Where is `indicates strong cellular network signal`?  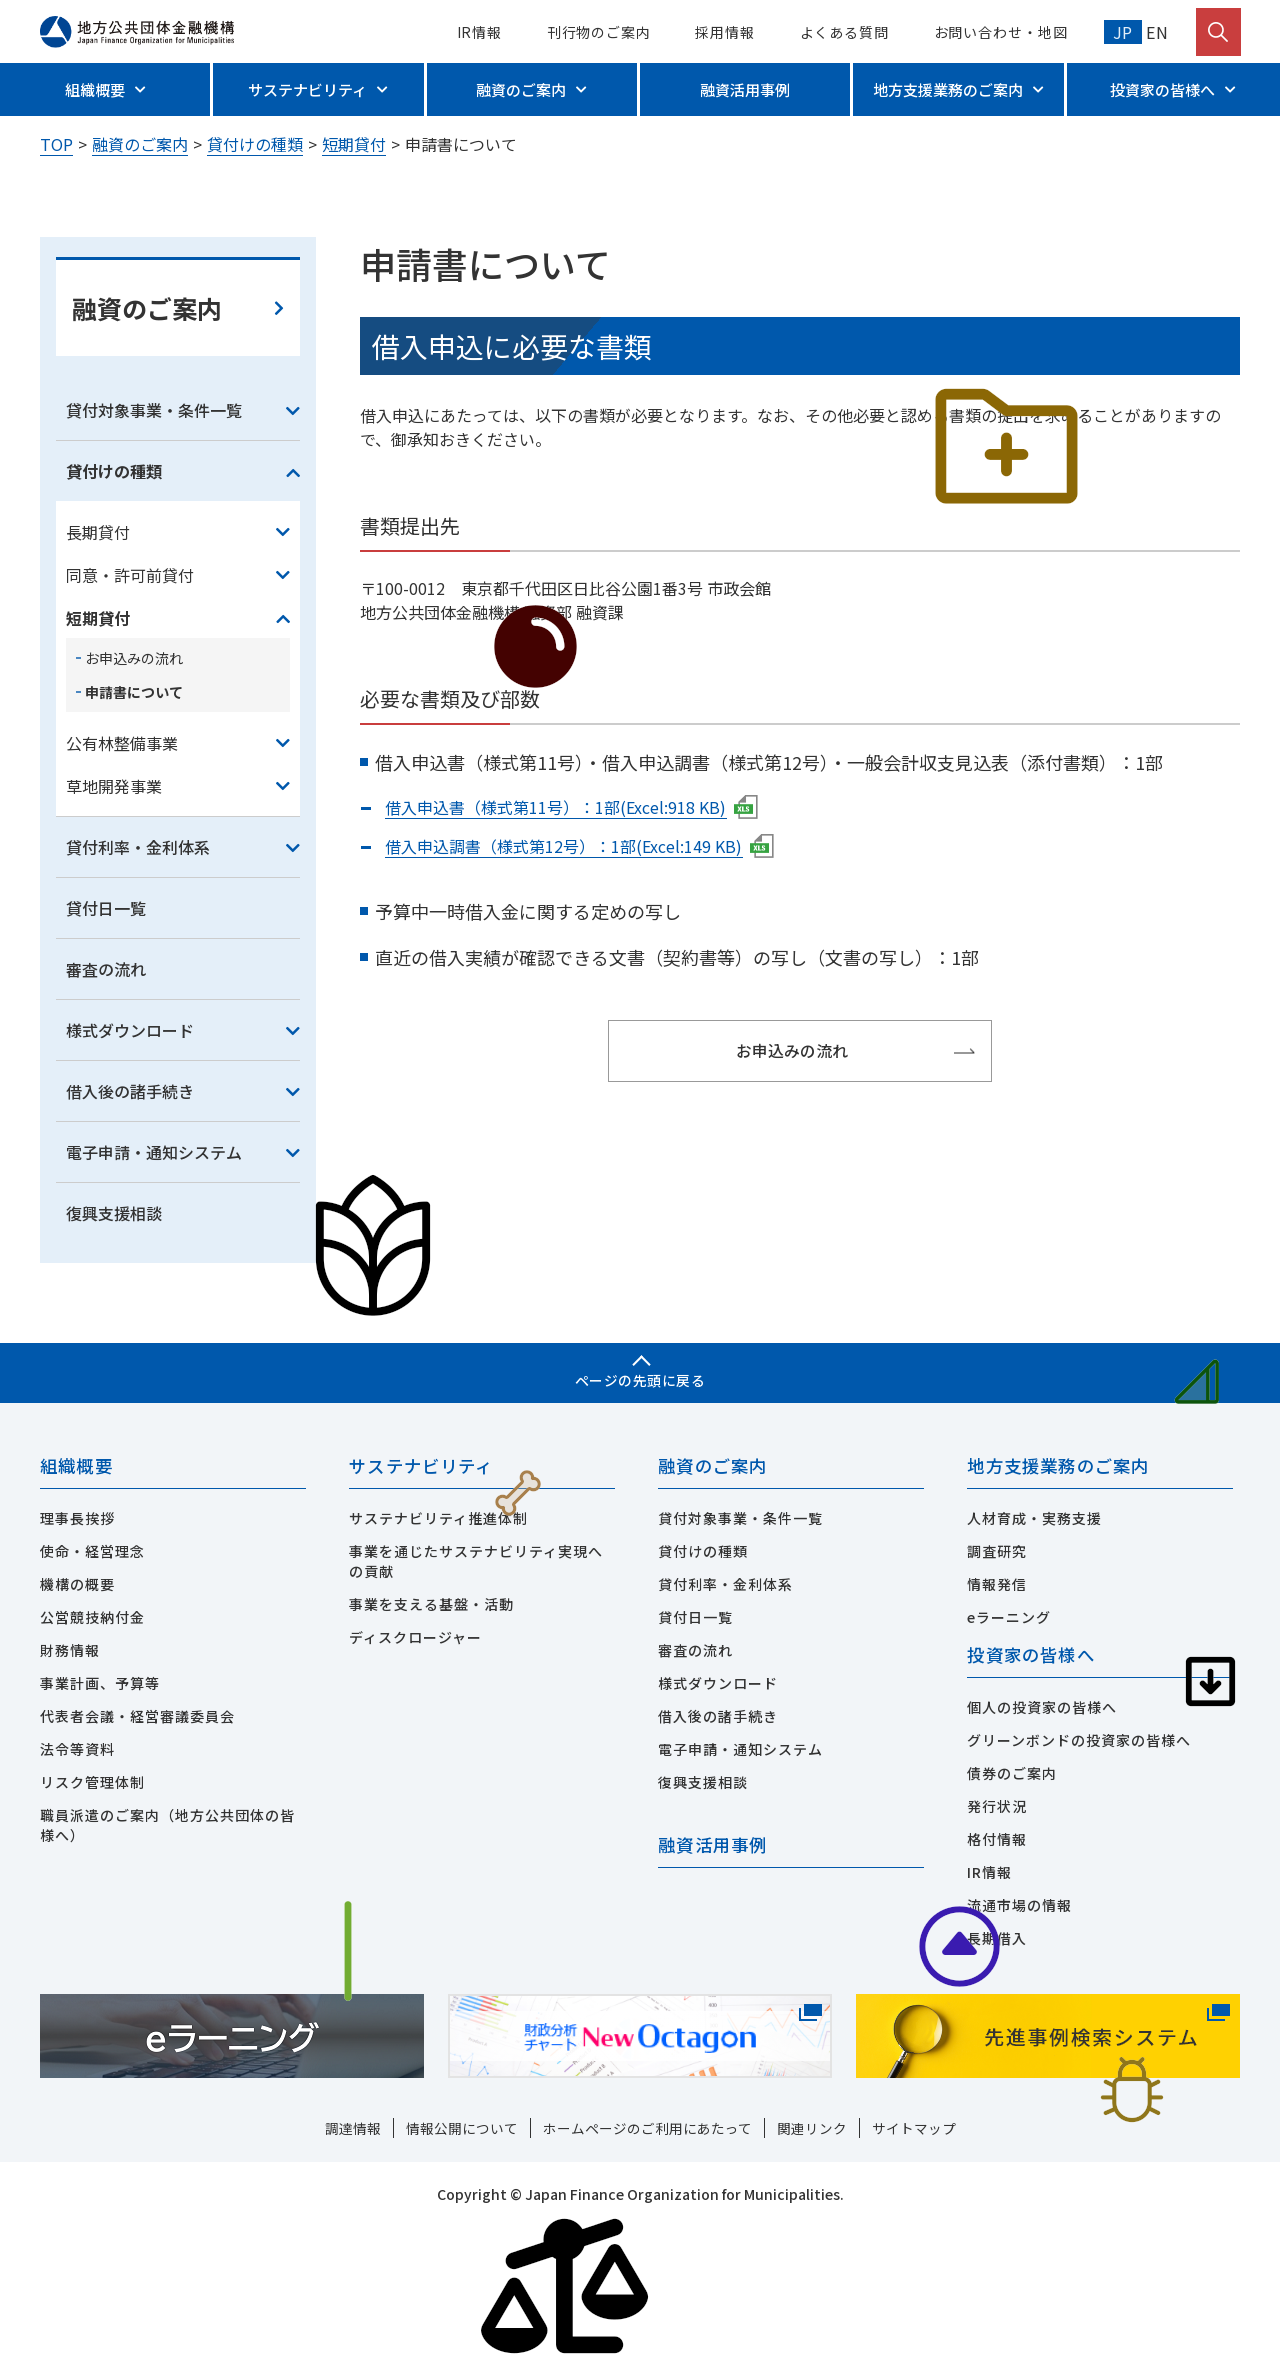
indicates strong cellular network signal is located at coordinates (1200, 1383).